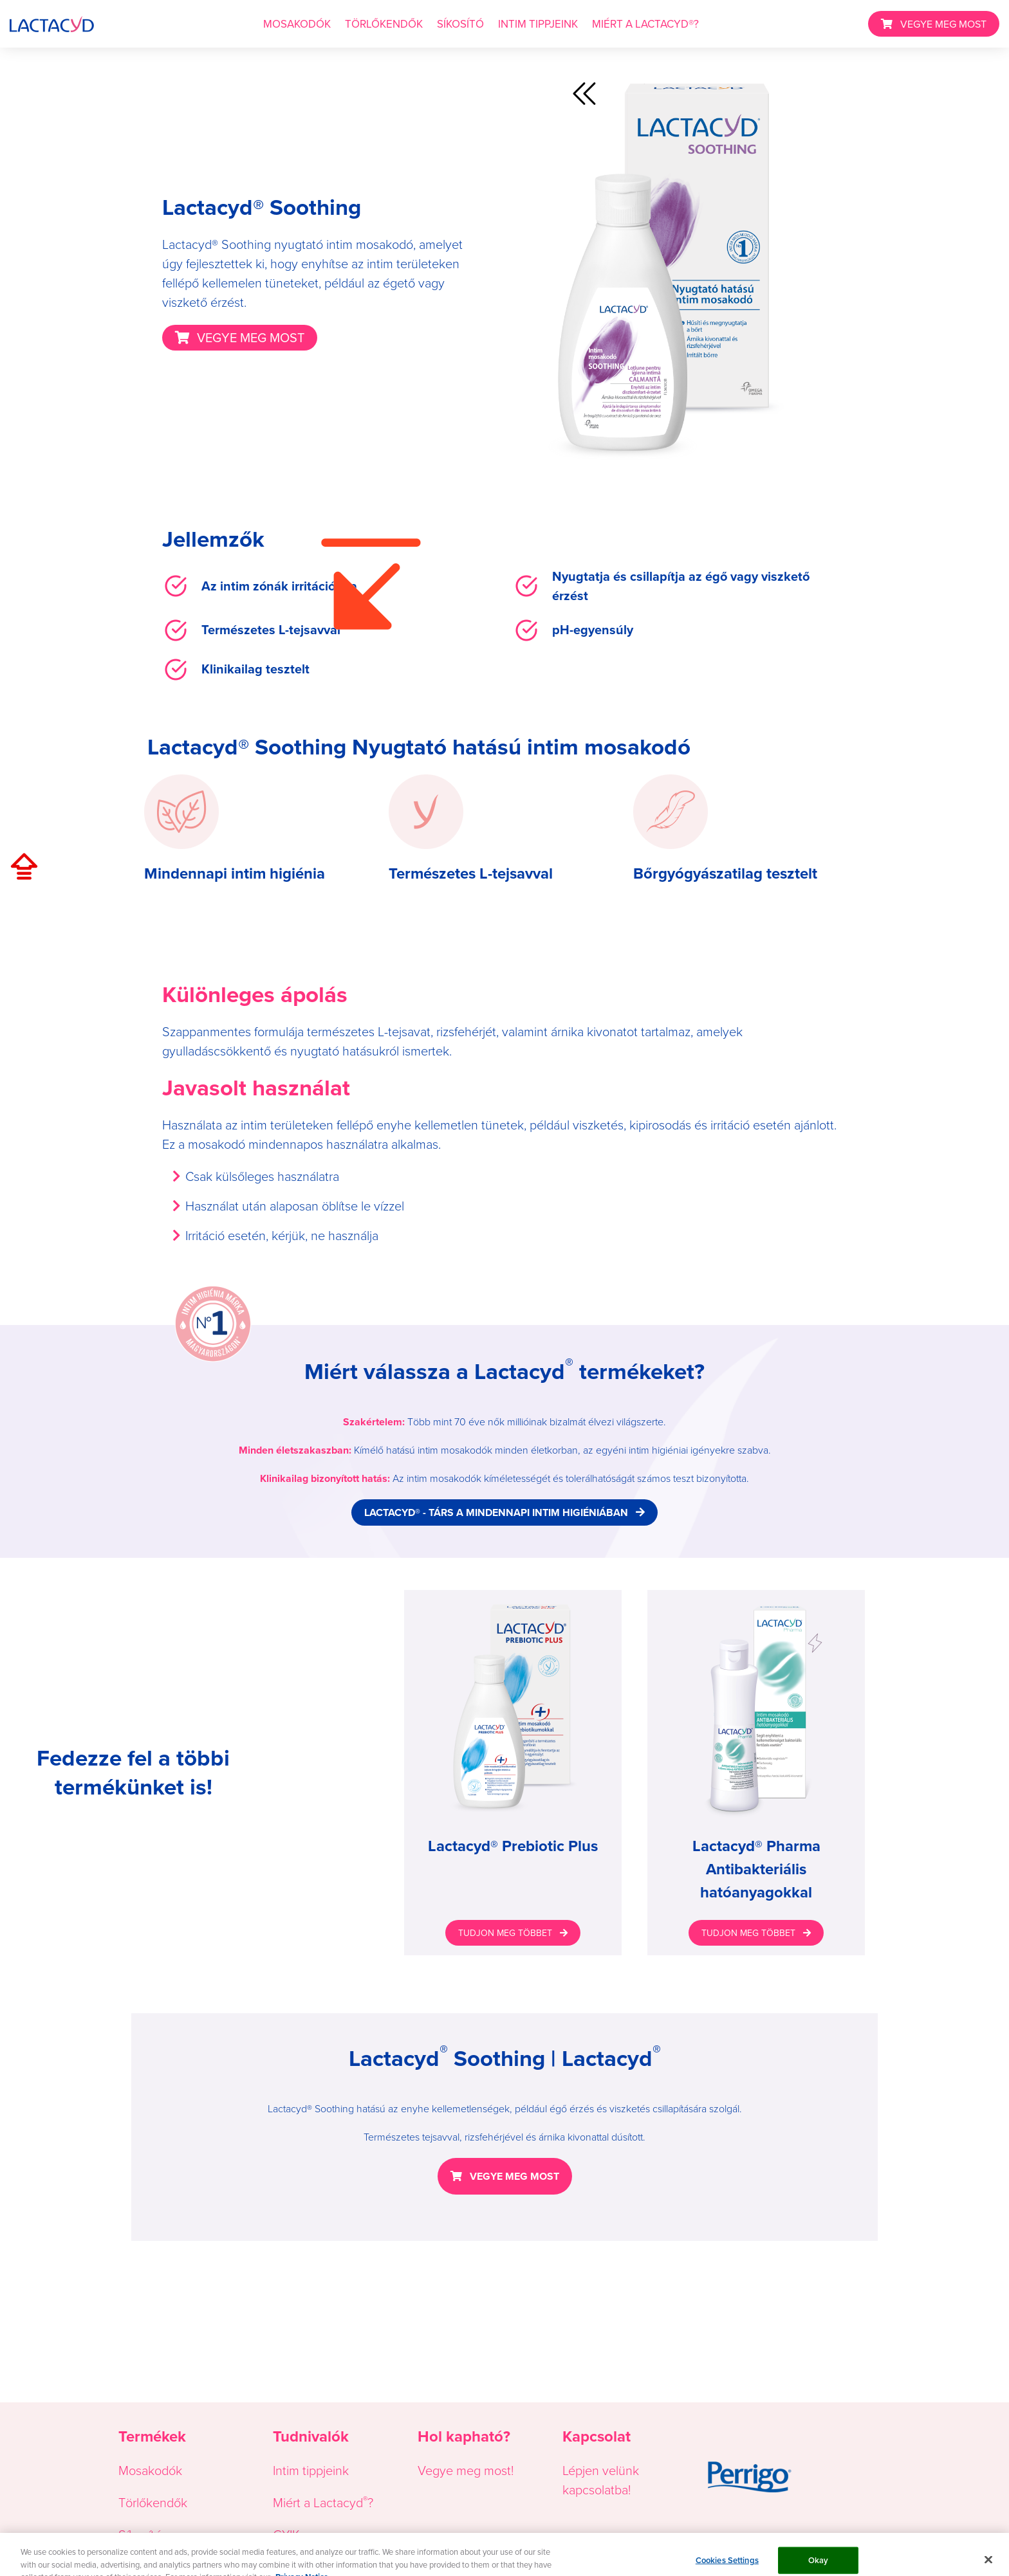 The height and width of the screenshot is (2576, 1009). Describe the element at coordinates (815, 1643) in the screenshot. I see `indicates fast or instant action` at that location.